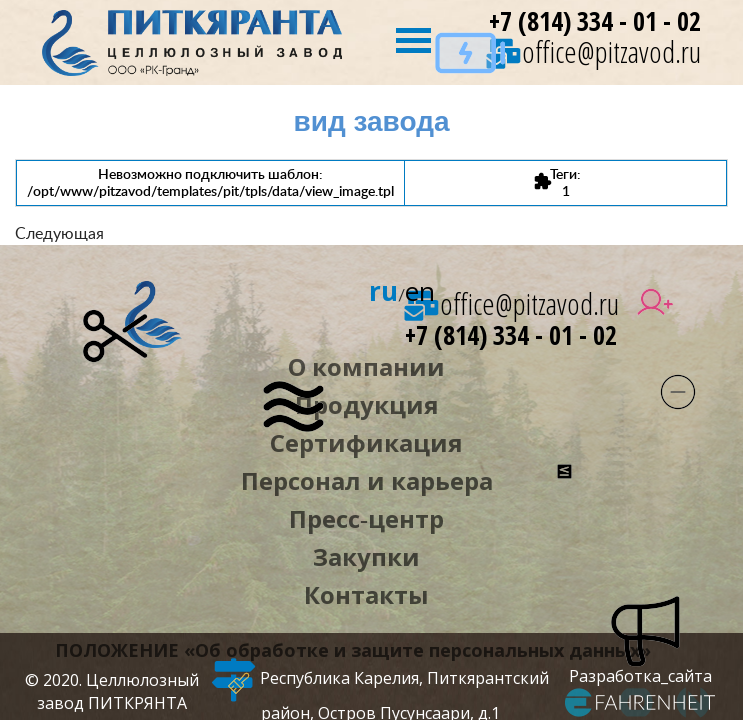  I want to click on less than or equal to comparison operator, so click(564, 471).